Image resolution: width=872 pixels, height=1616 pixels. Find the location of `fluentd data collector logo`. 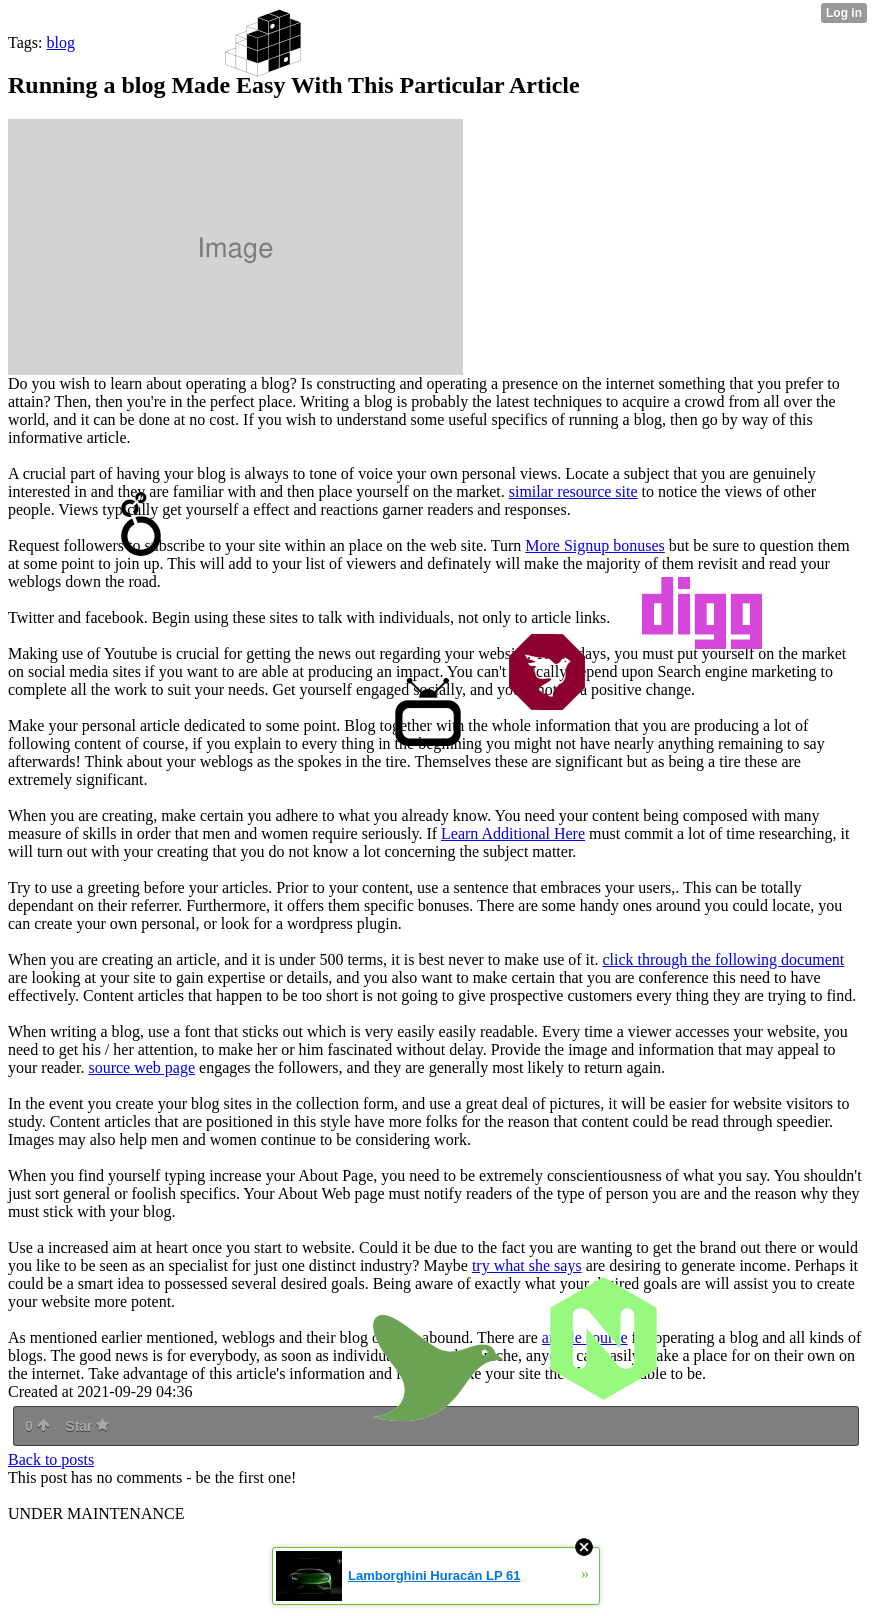

fluentd data collector logo is located at coordinates (438, 1368).